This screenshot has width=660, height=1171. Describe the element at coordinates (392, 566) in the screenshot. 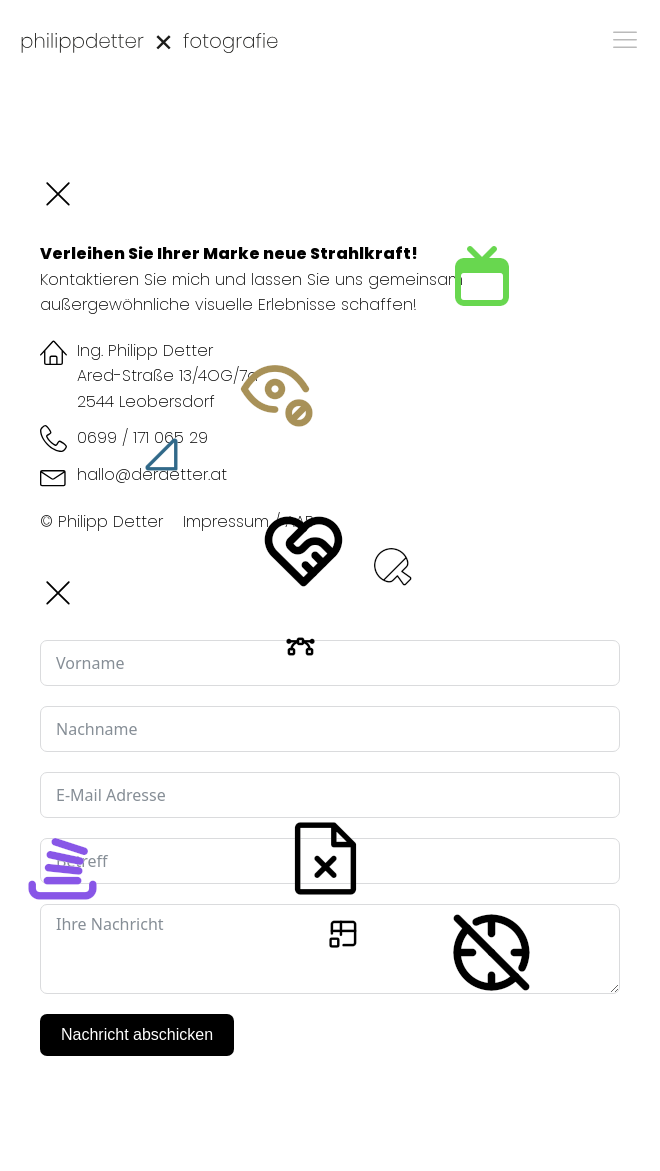

I see `access ping pong or table tennis game` at that location.